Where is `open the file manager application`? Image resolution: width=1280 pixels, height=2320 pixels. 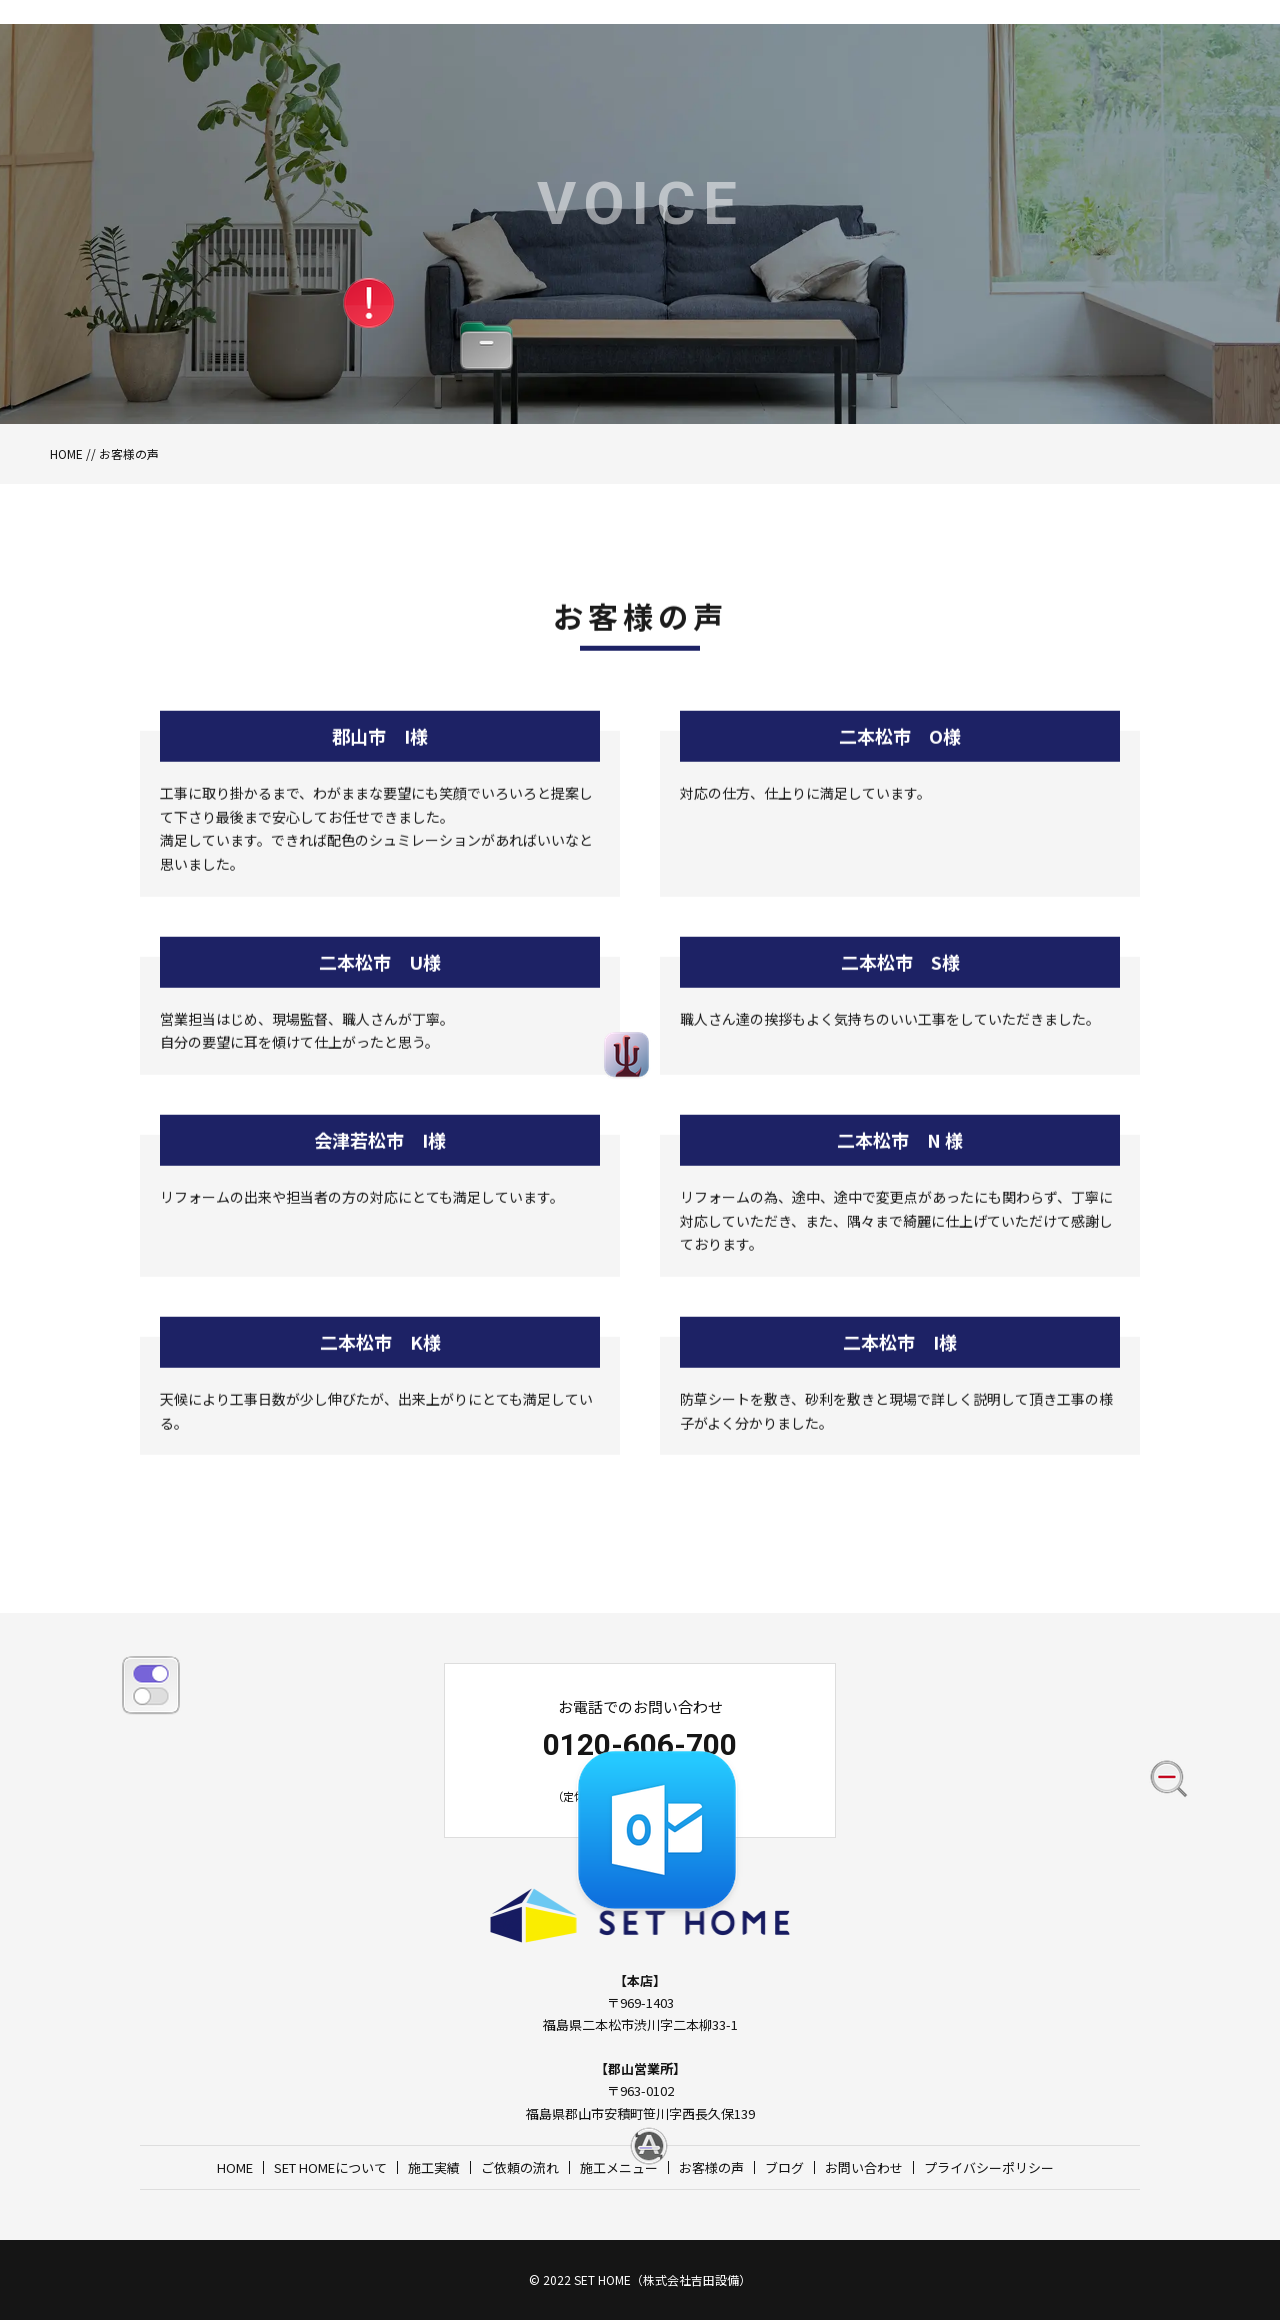
open the file manager application is located at coordinates (486, 345).